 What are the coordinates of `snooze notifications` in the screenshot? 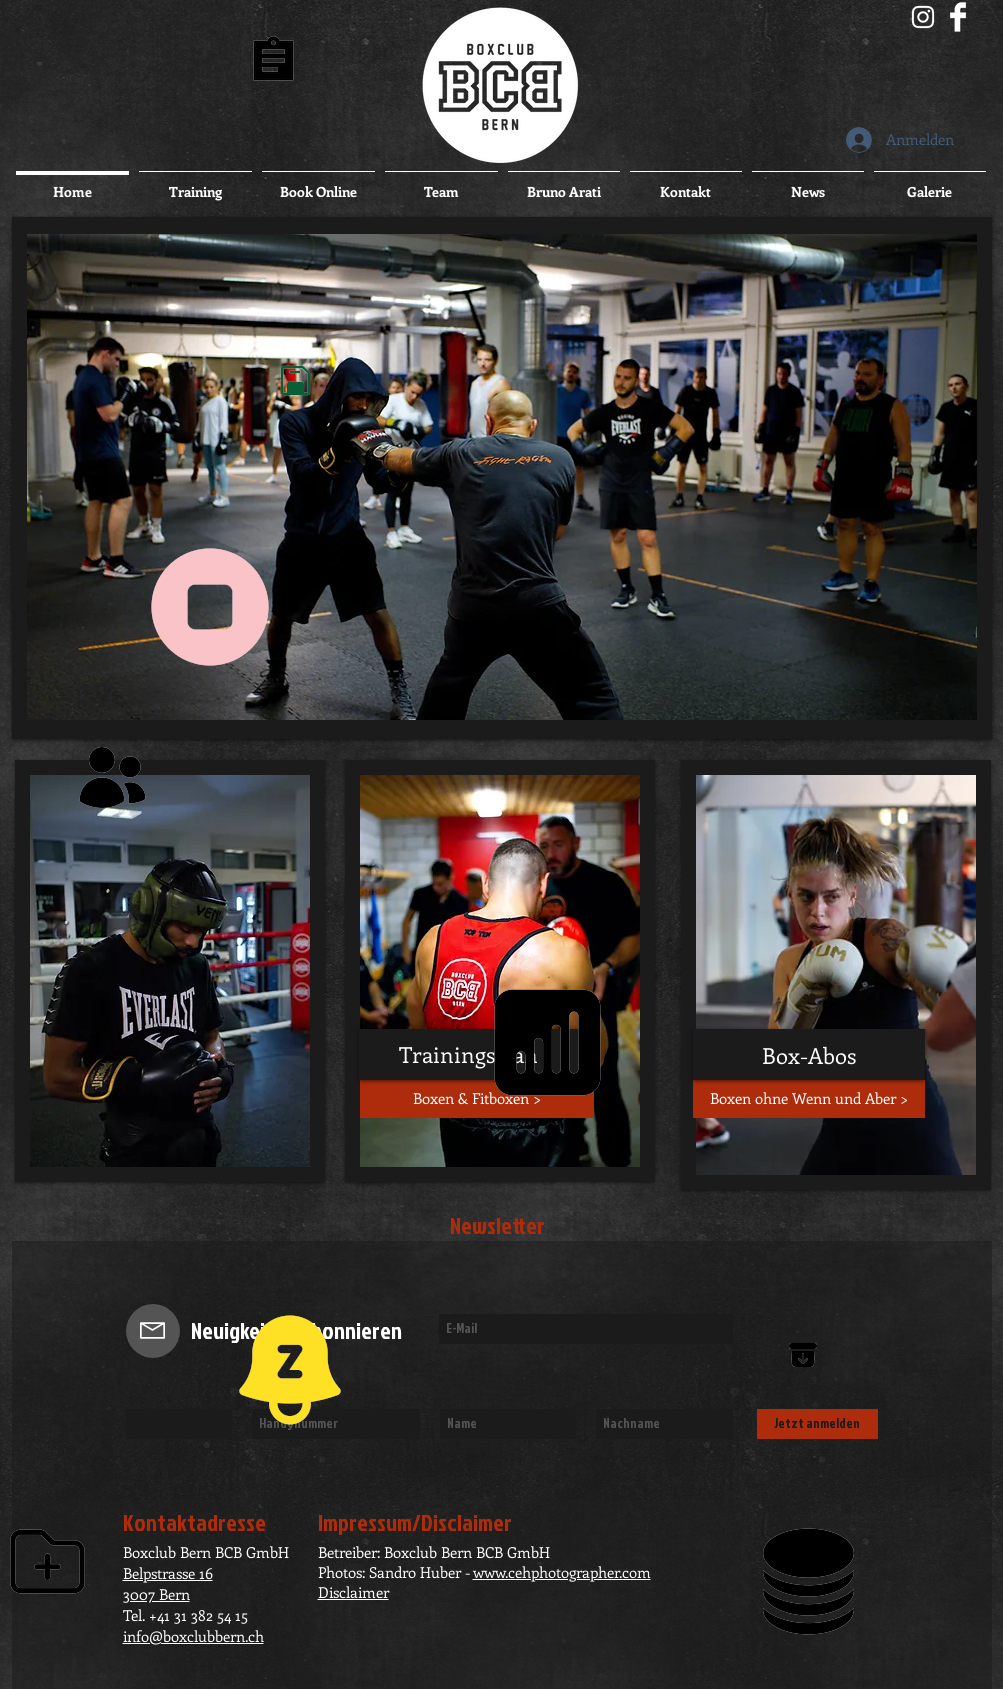 It's located at (290, 1370).